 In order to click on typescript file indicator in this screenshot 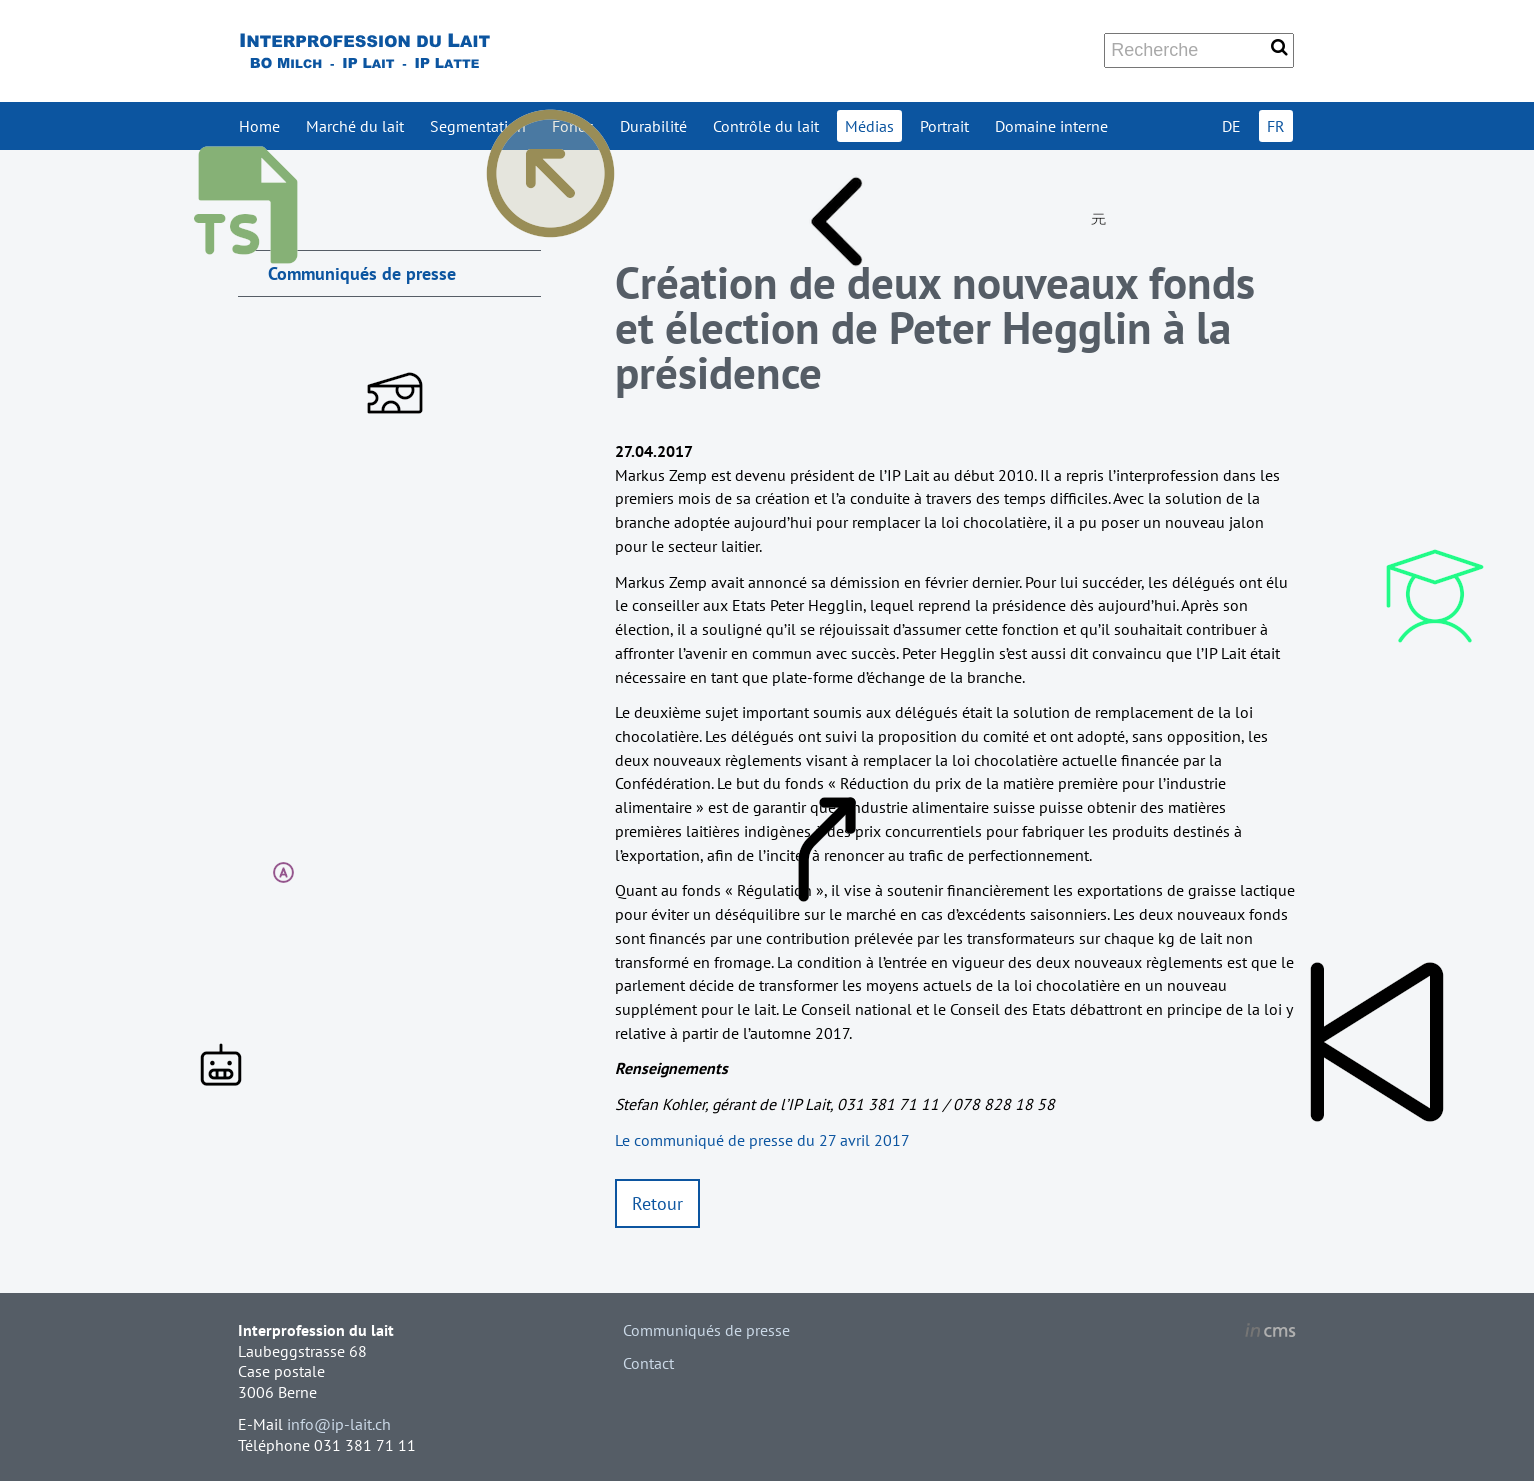, I will do `click(248, 205)`.